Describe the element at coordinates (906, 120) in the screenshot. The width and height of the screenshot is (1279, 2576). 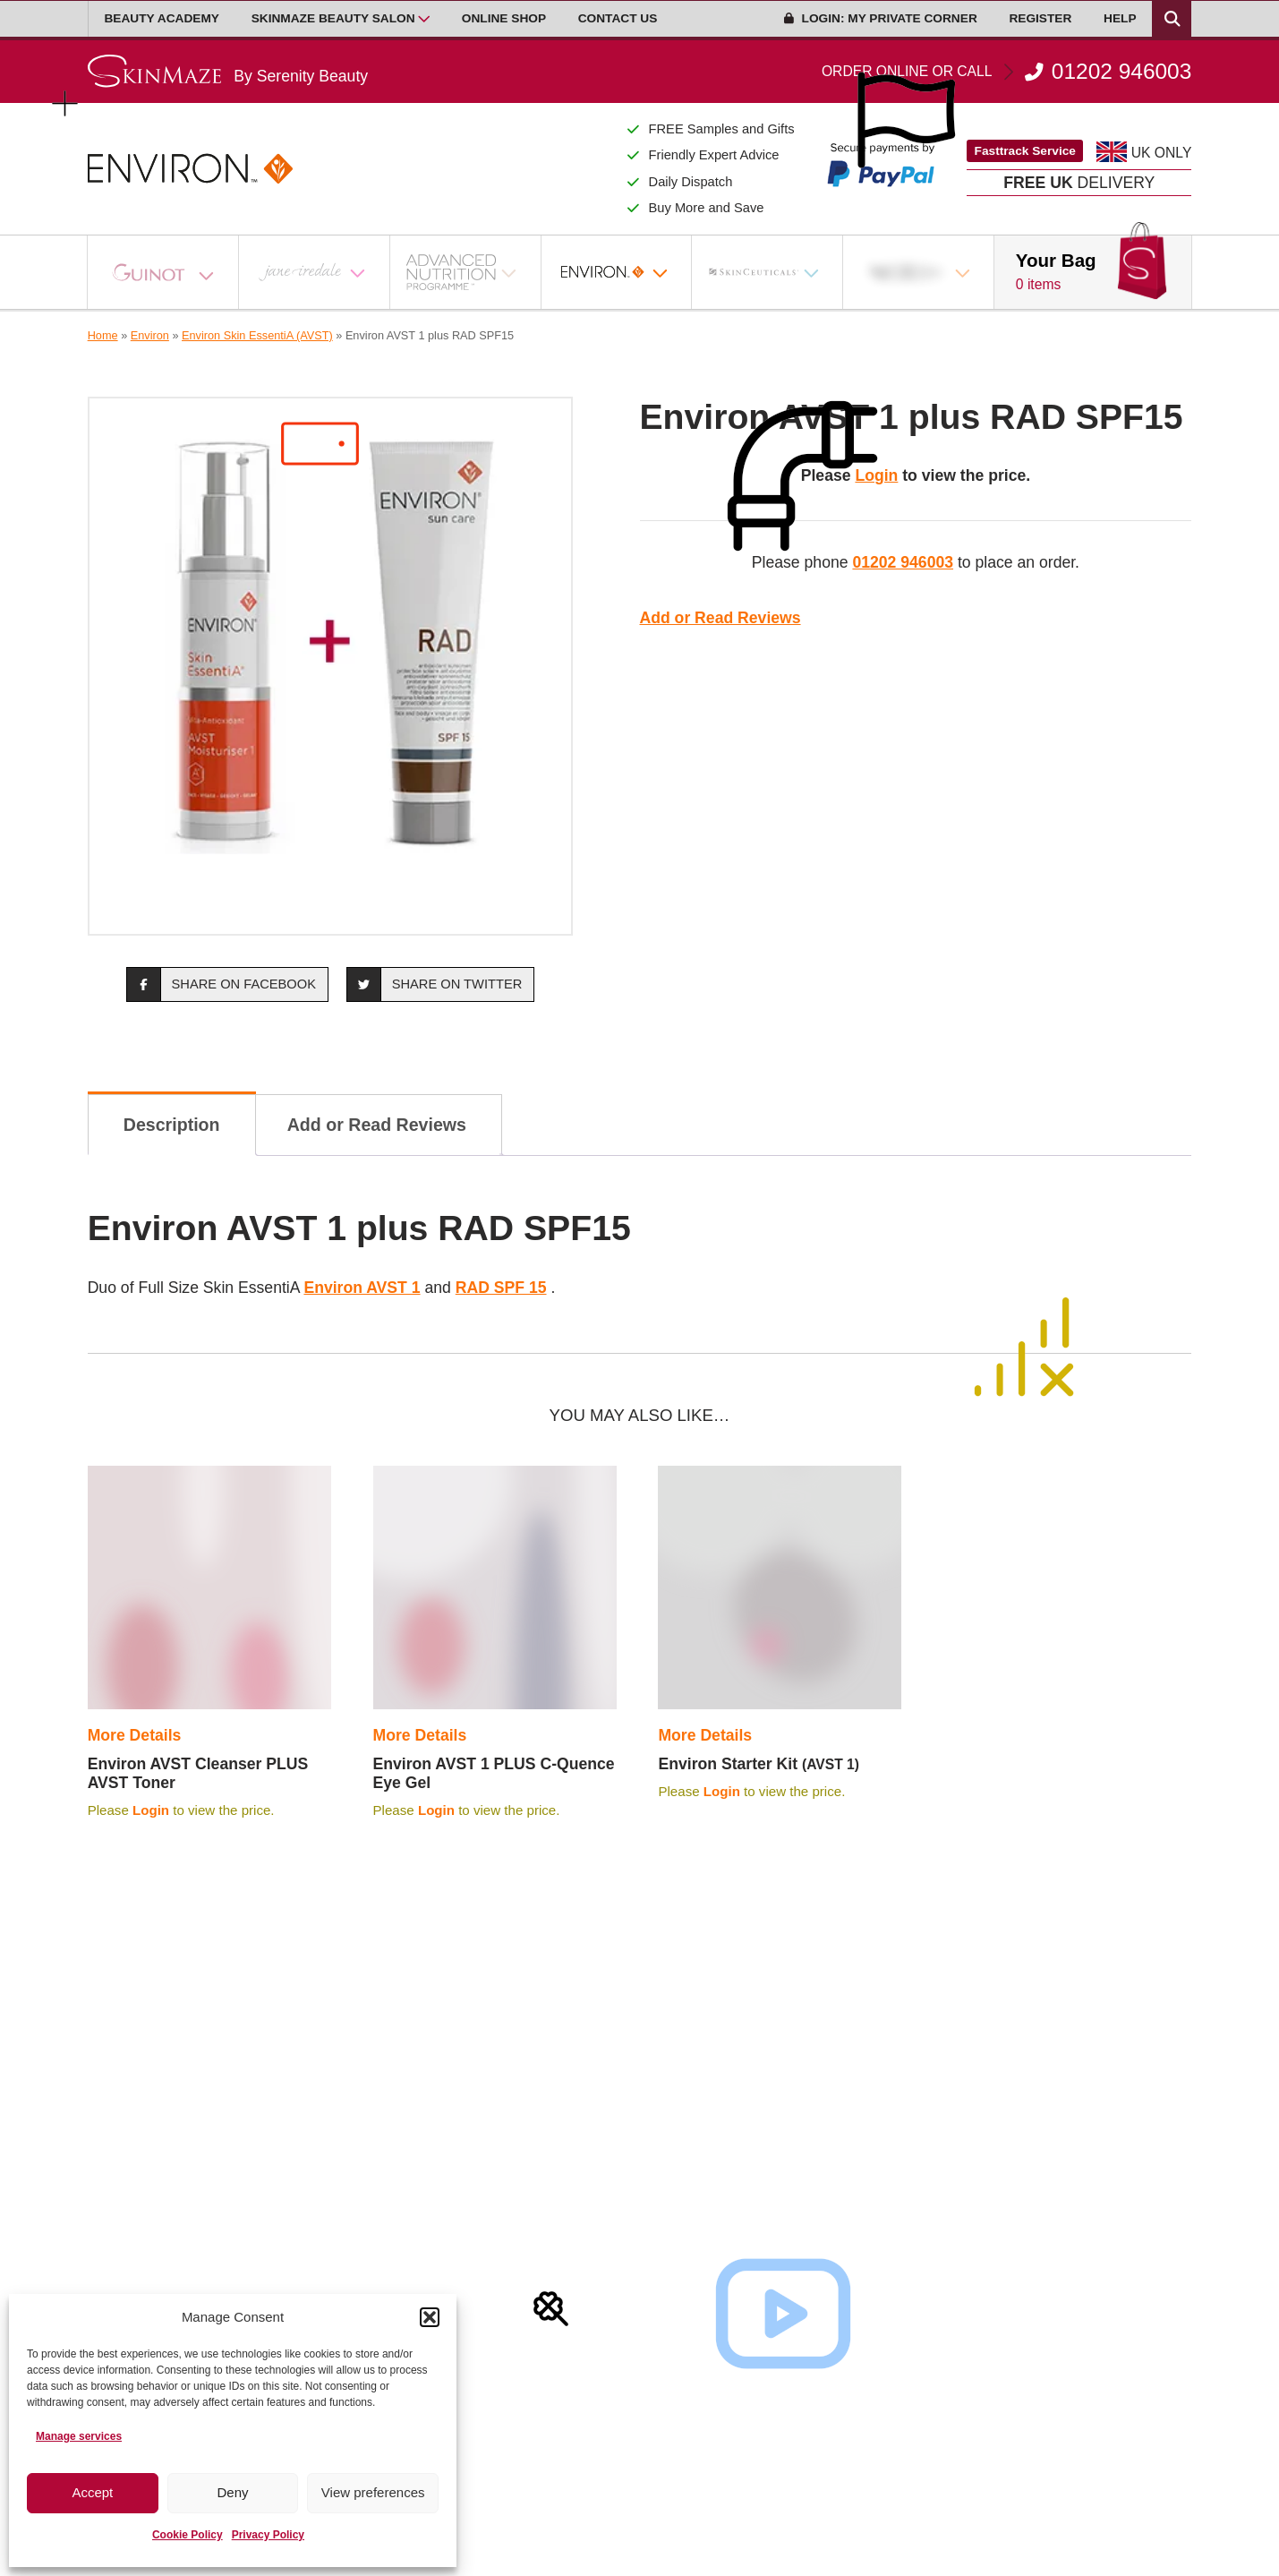
I see `flag or report content` at that location.